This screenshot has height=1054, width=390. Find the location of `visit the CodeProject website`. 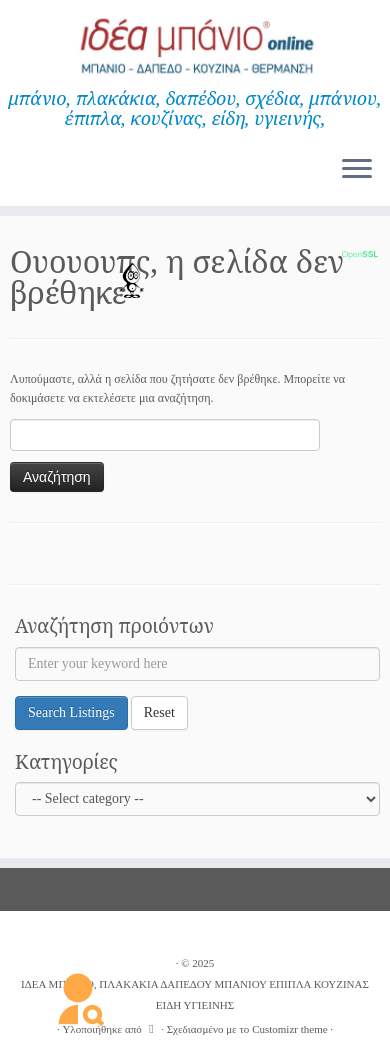

visit the CodeProject website is located at coordinates (131, 280).